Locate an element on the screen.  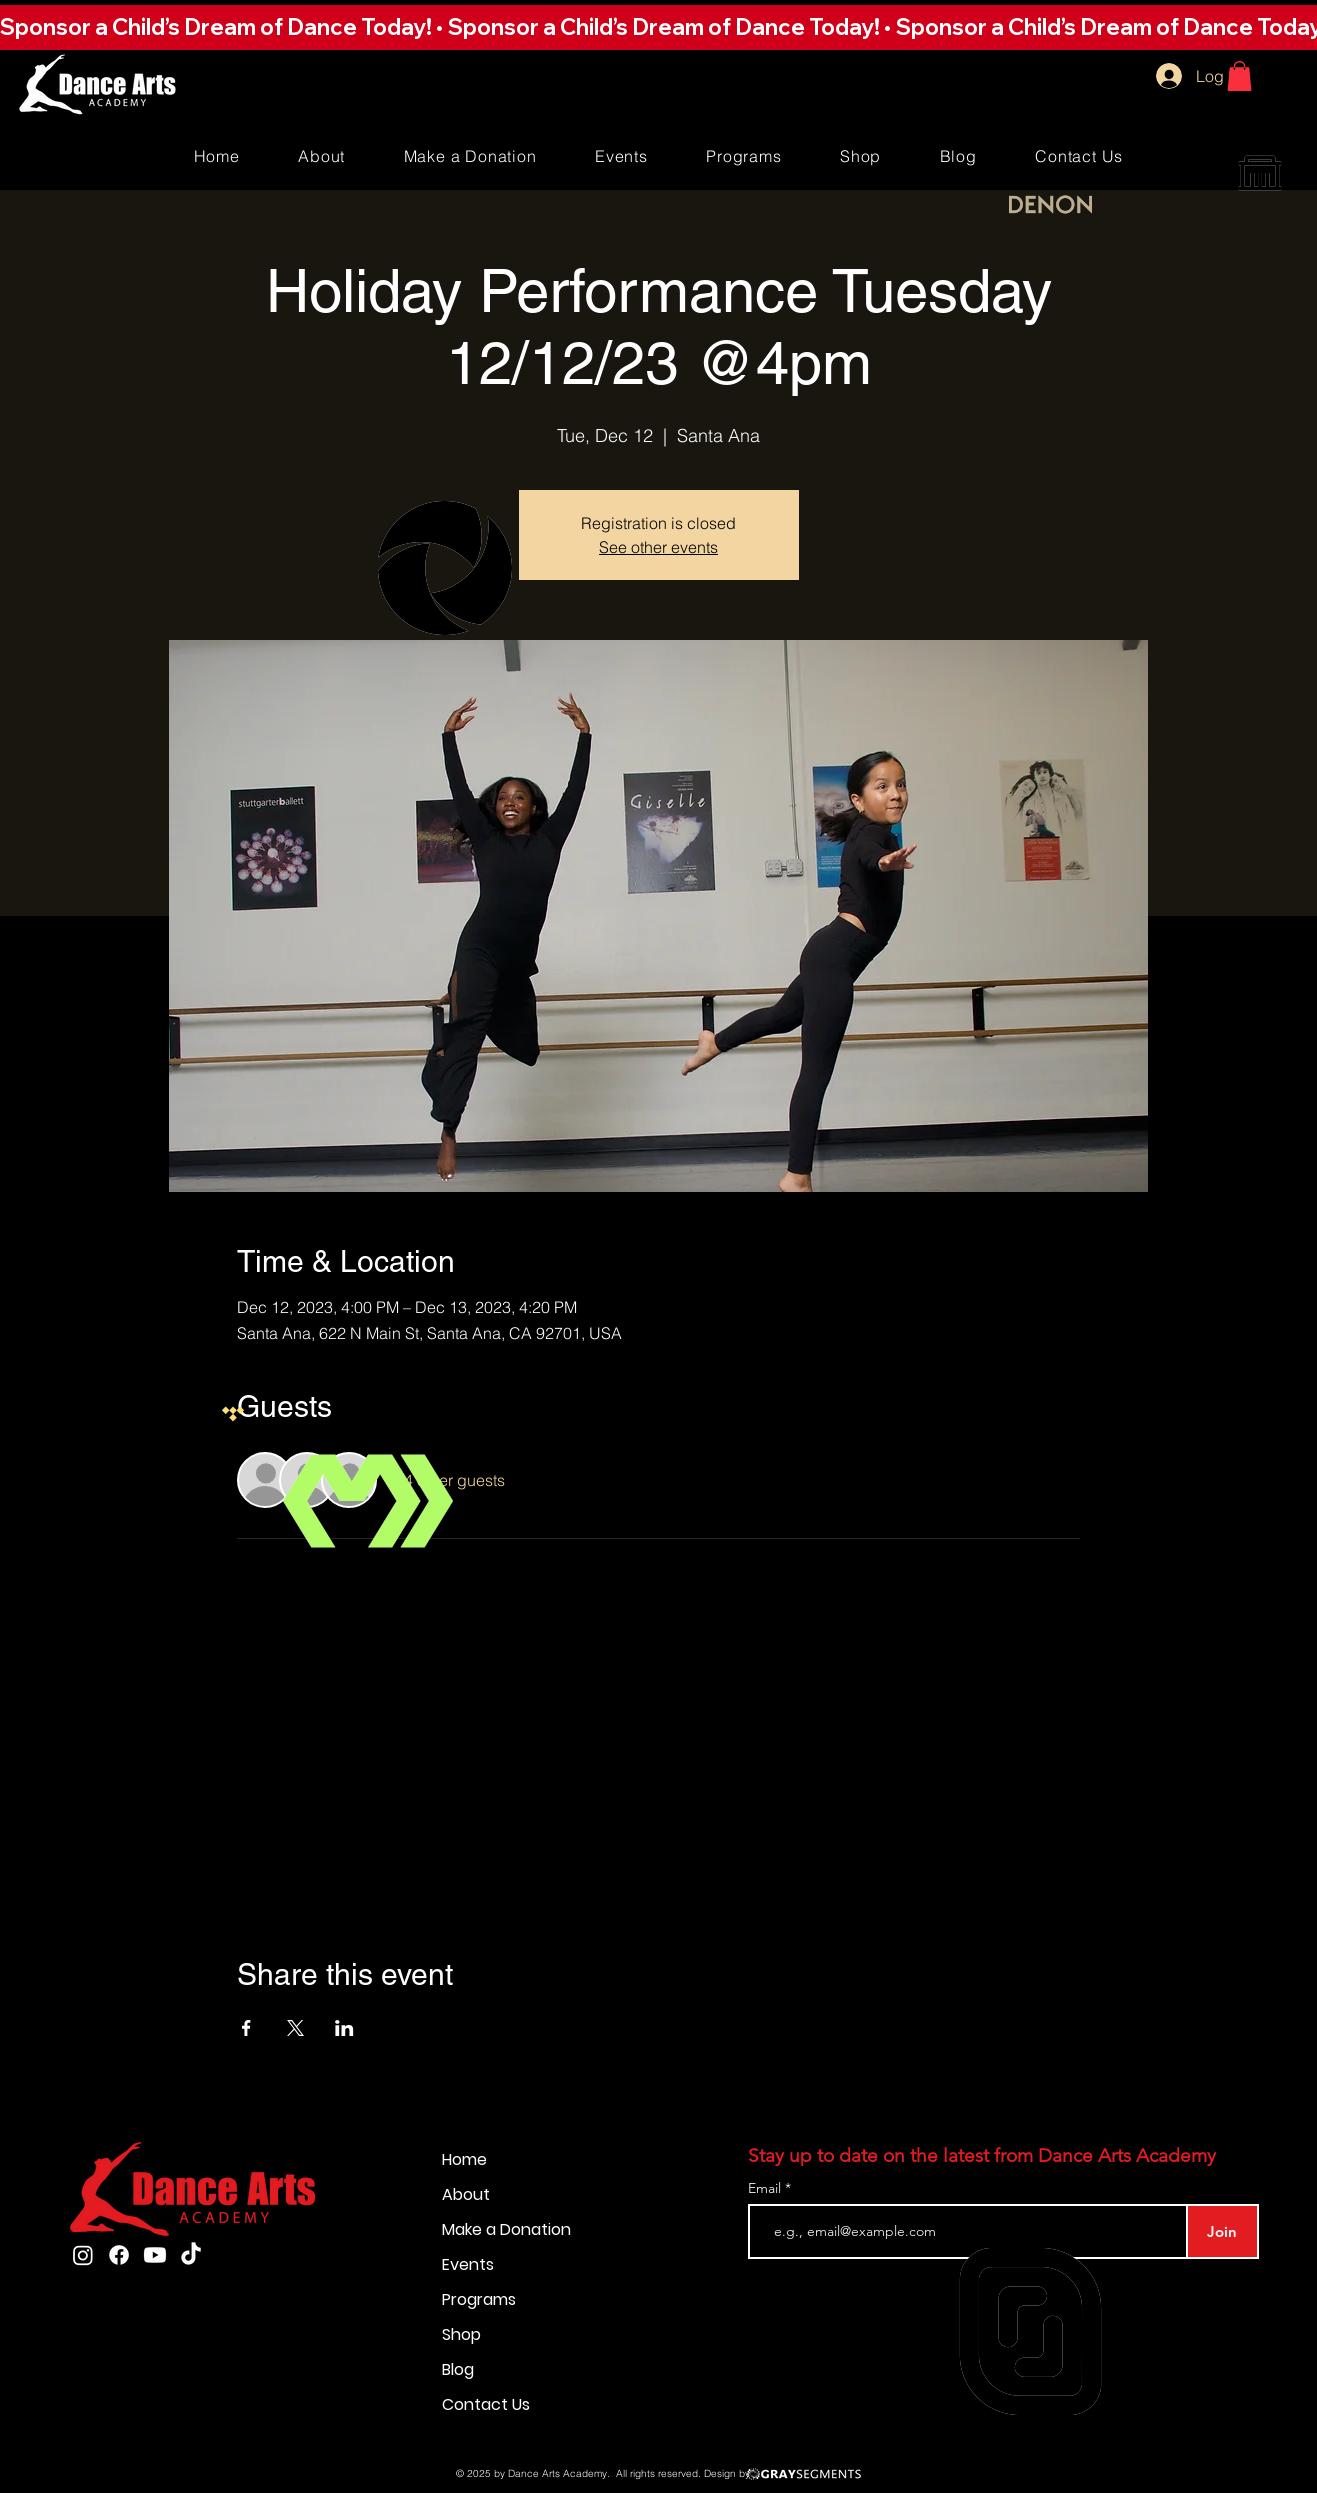
access government services is located at coordinates (1260, 173).